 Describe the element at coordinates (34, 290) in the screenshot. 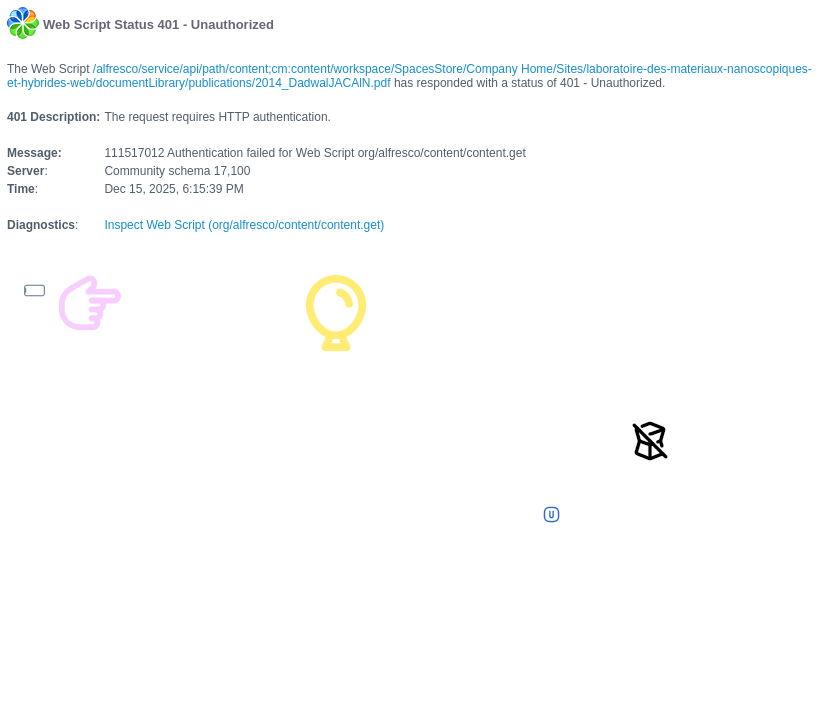

I see `rotate device to landscape mode` at that location.